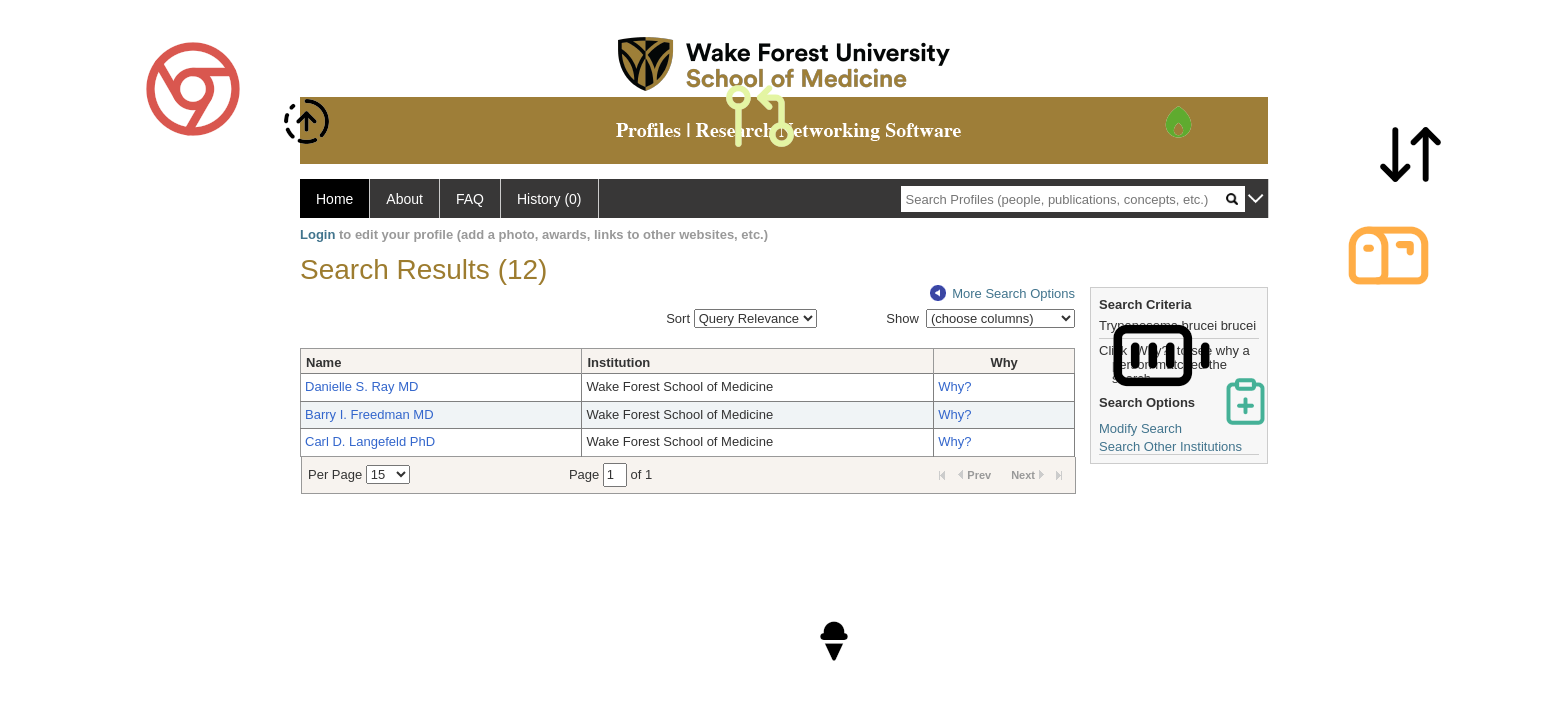 This screenshot has height=720, width=1568. What do you see at coordinates (1410, 154) in the screenshot?
I see `sort items in ascending or descending order` at bounding box center [1410, 154].